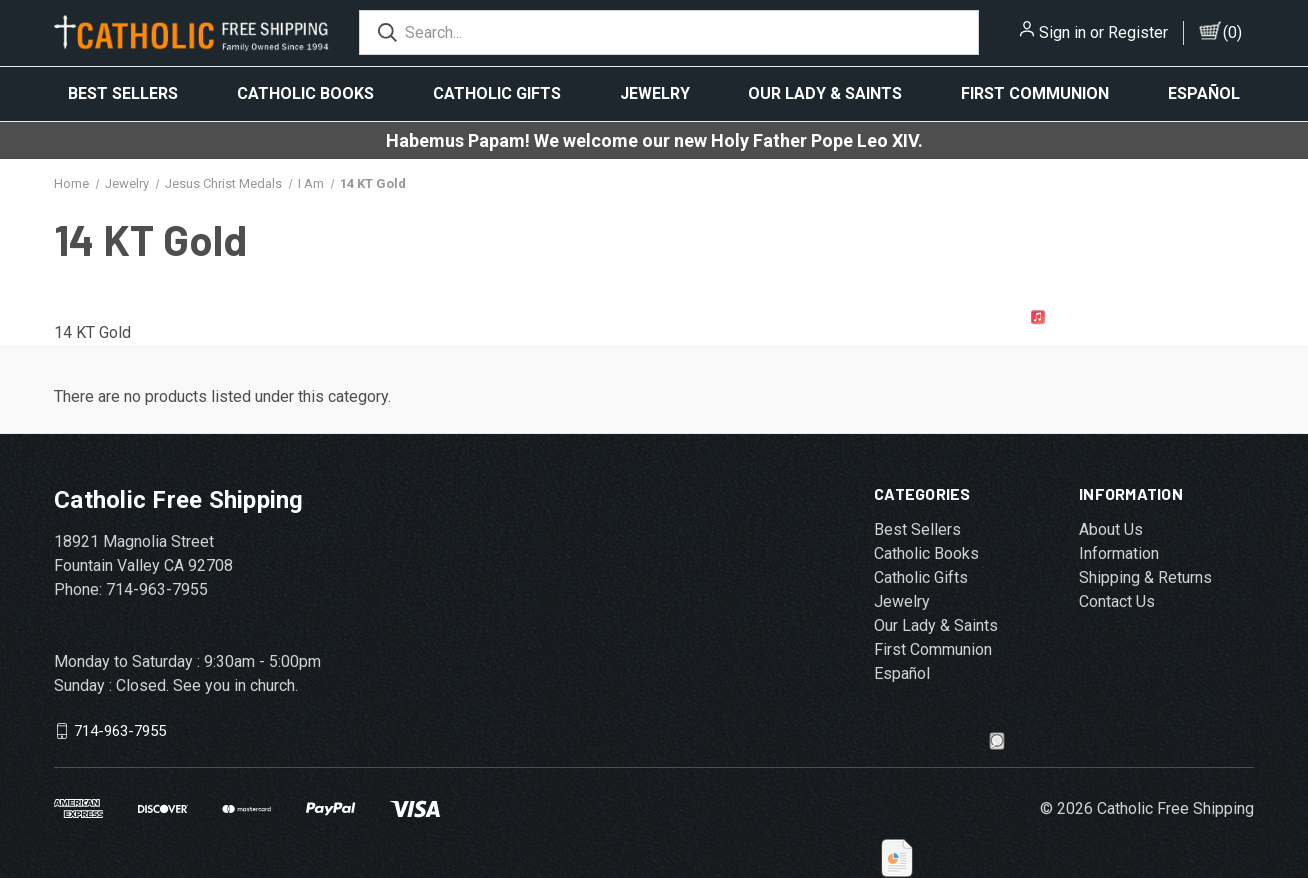  I want to click on open gnome disk utility application, so click(997, 741).